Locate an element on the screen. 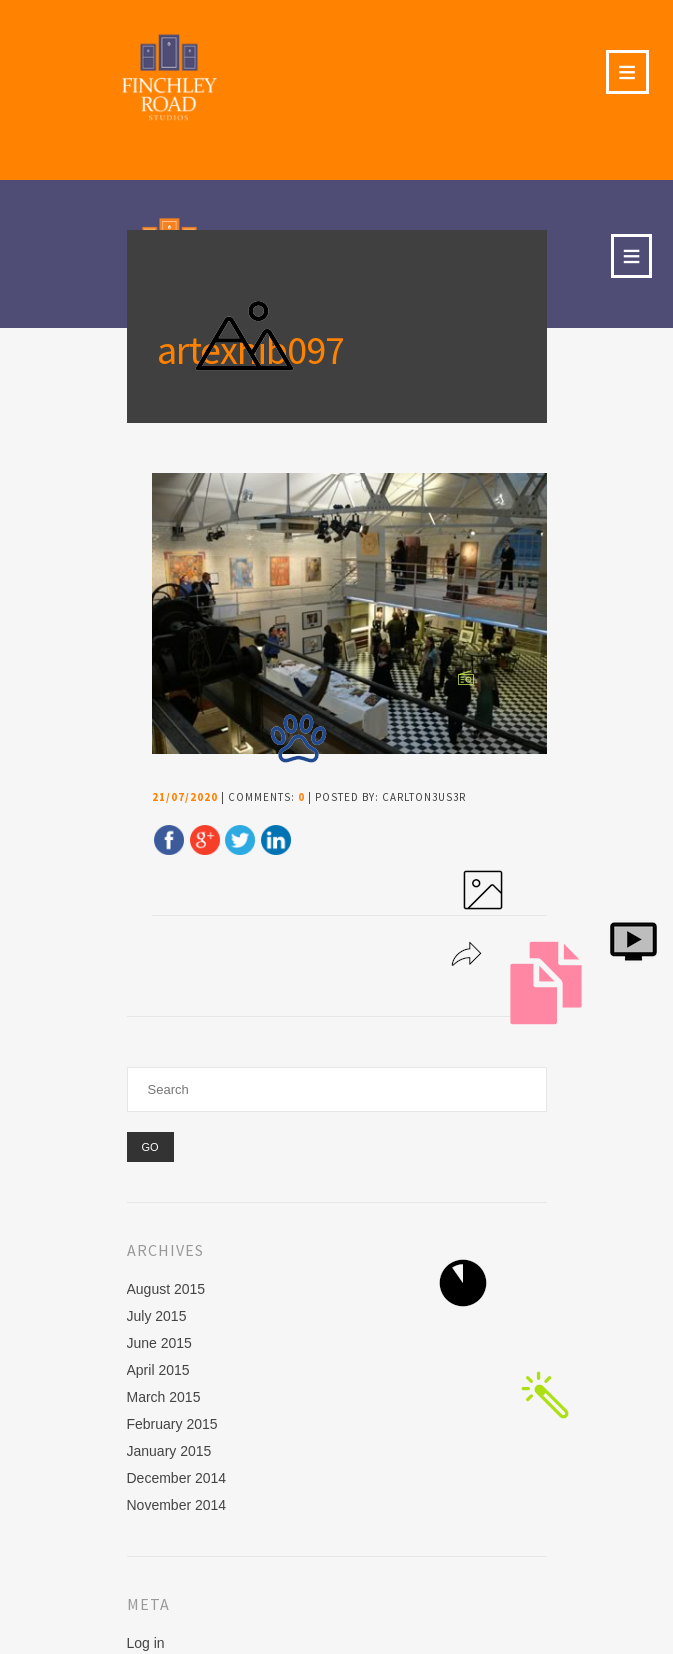 This screenshot has width=673, height=1654. access on-demand video content is located at coordinates (633, 941).